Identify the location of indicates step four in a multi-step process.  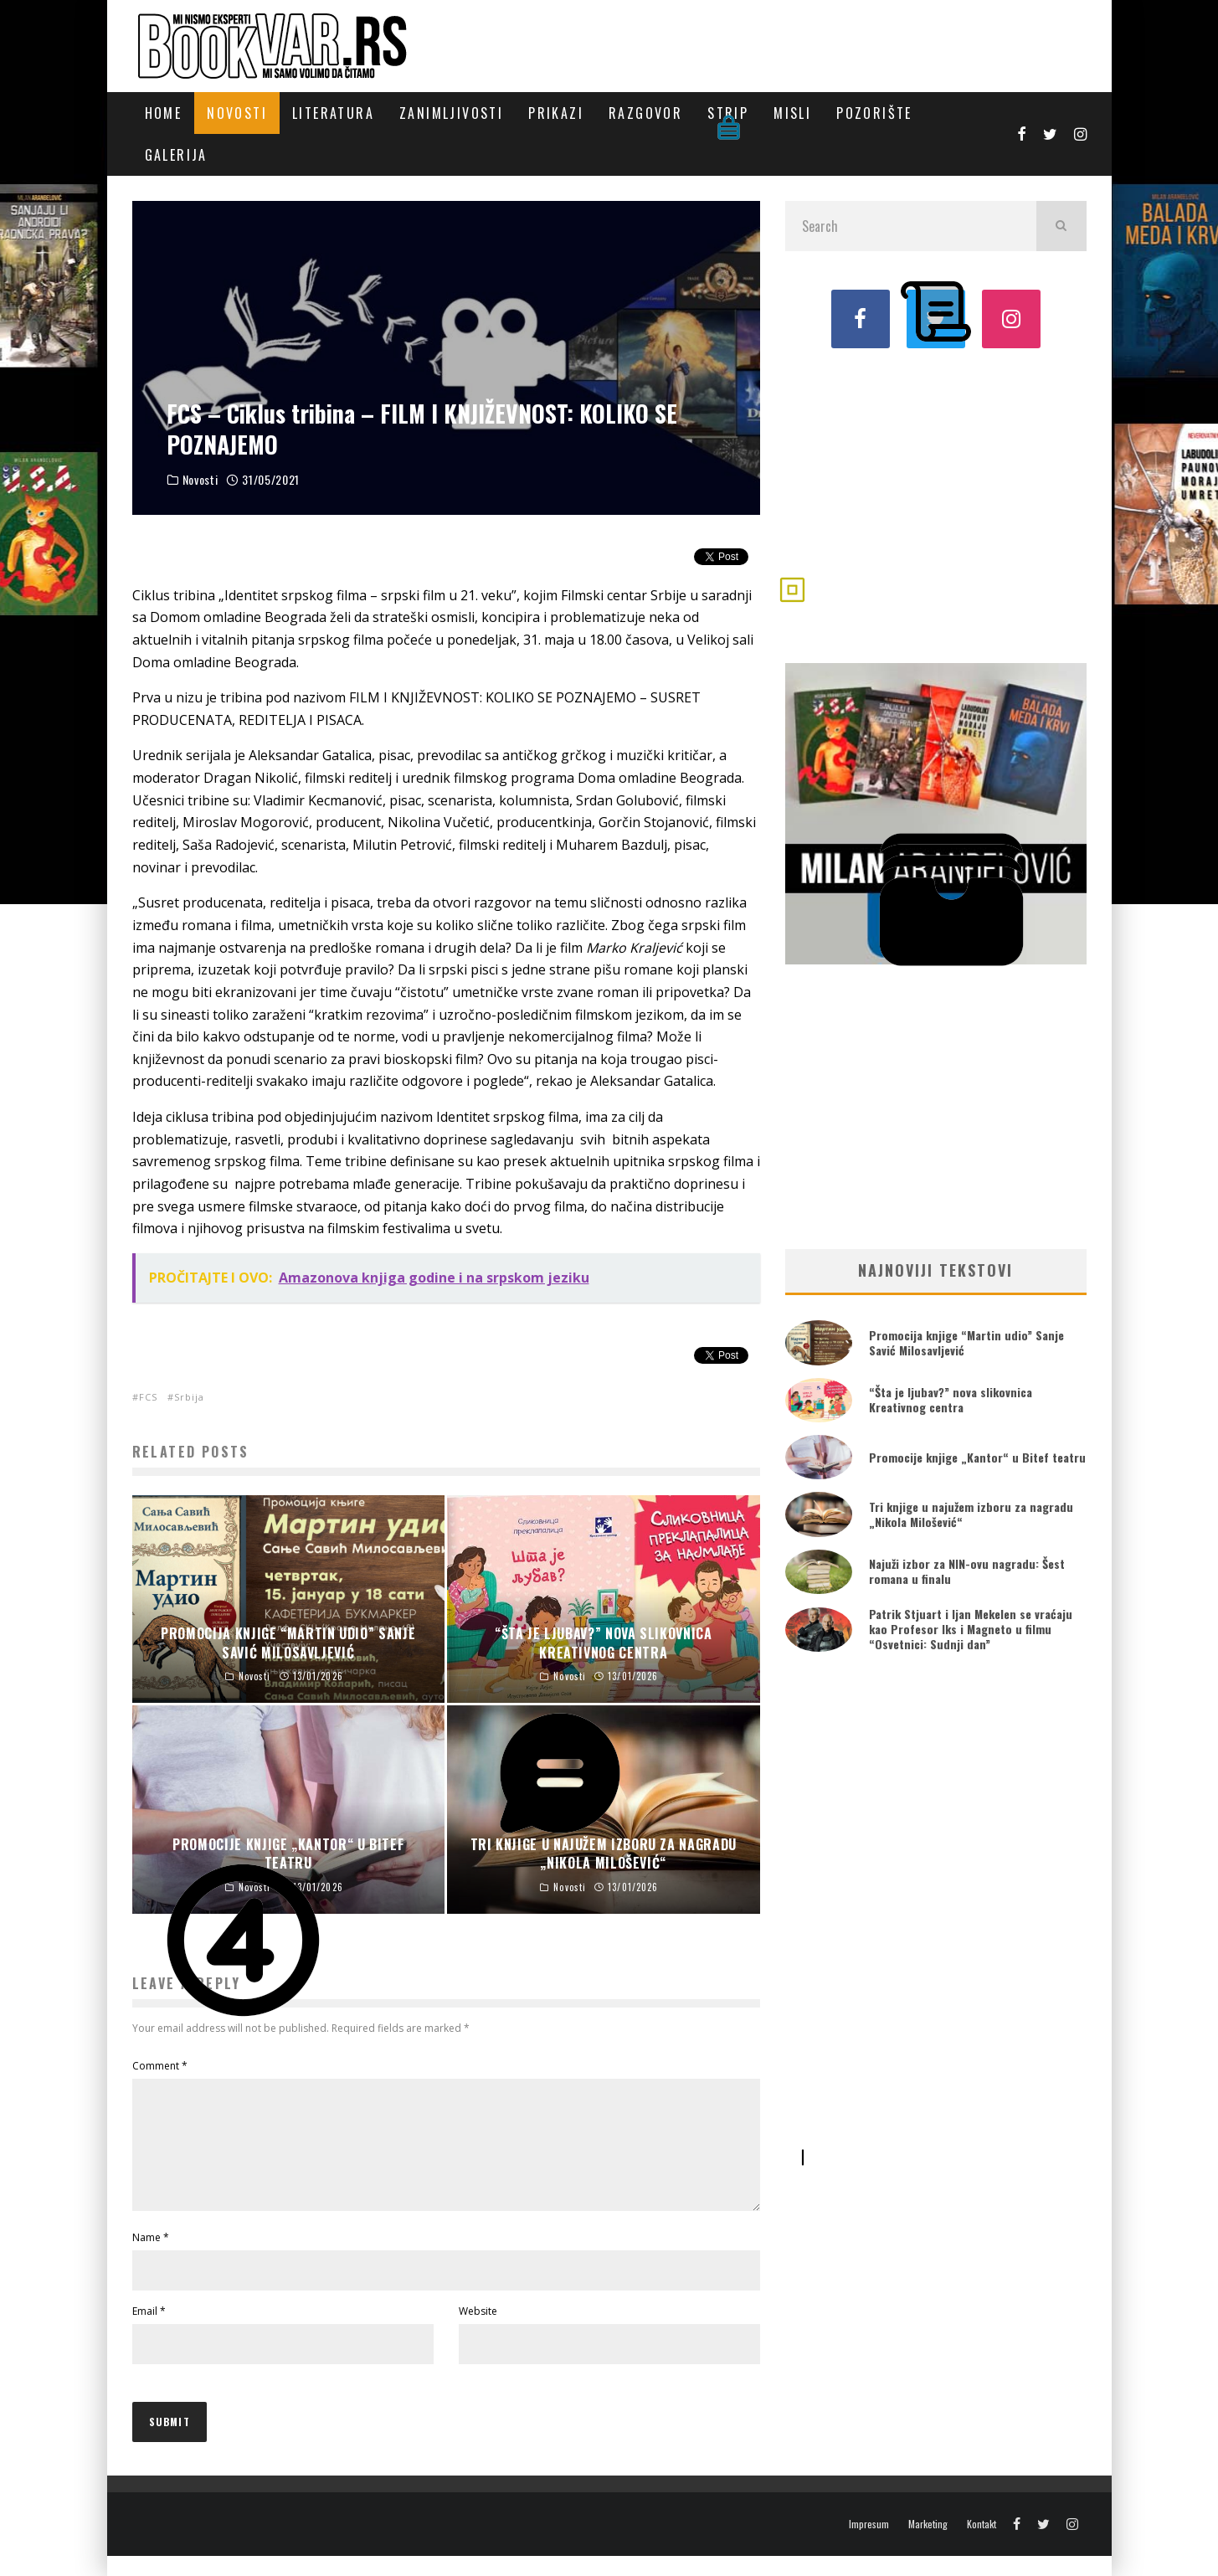
(243, 1940).